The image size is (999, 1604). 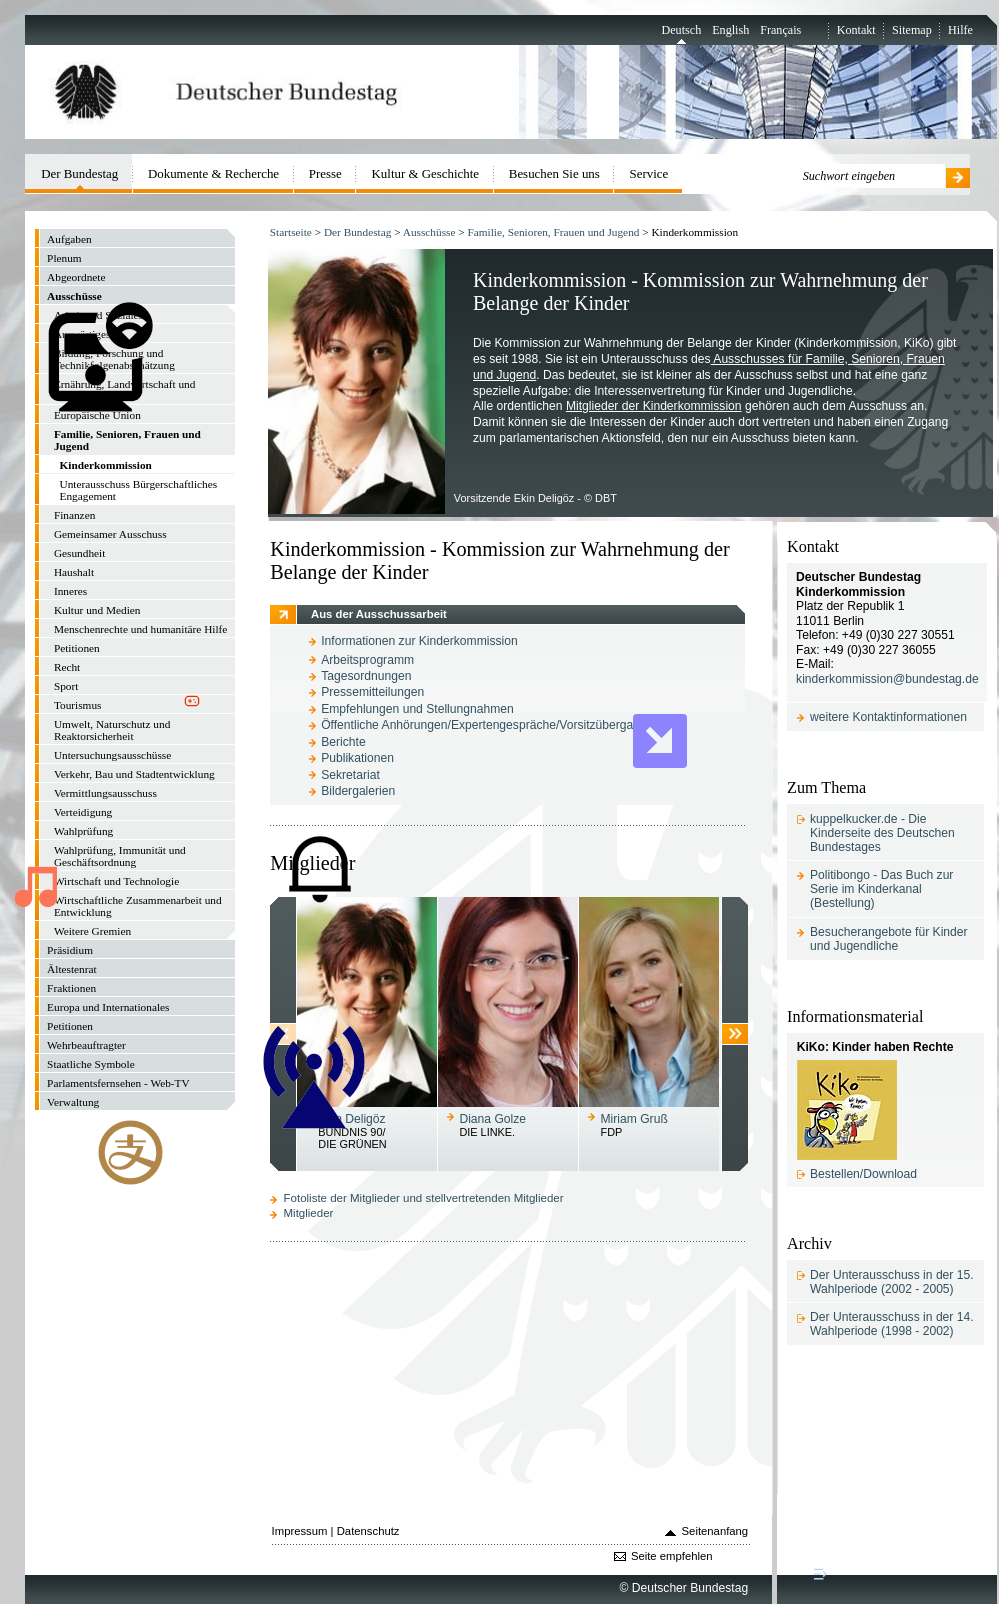 What do you see at coordinates (95, 359) in the screenshot?
I see `connect to onboard train wifi` at bounding box center [95, 359].